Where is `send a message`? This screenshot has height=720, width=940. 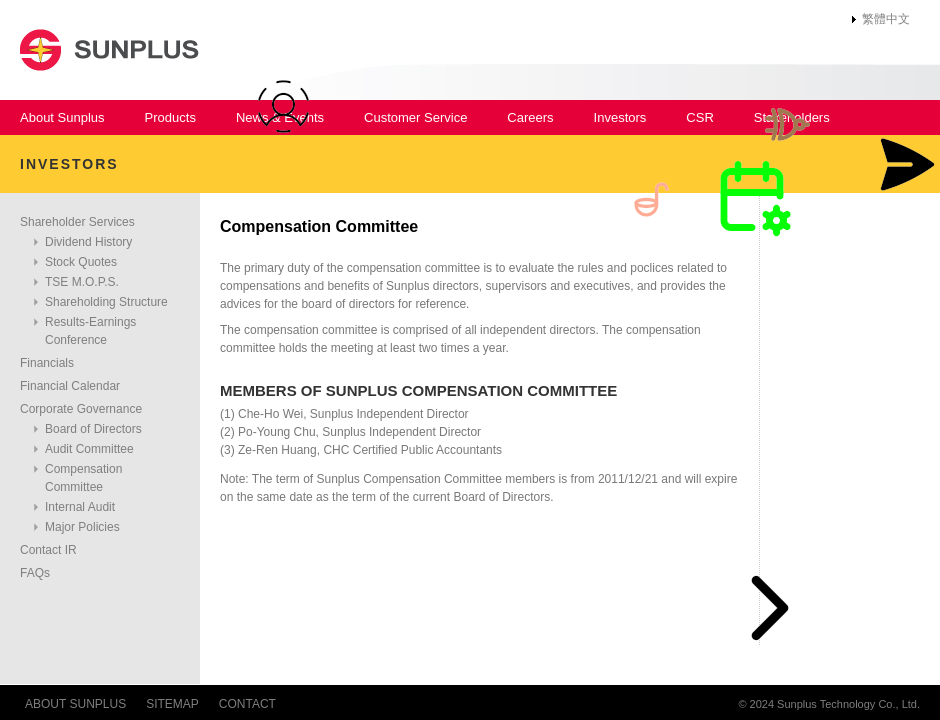
send a message is located at coordinates (906, 164).